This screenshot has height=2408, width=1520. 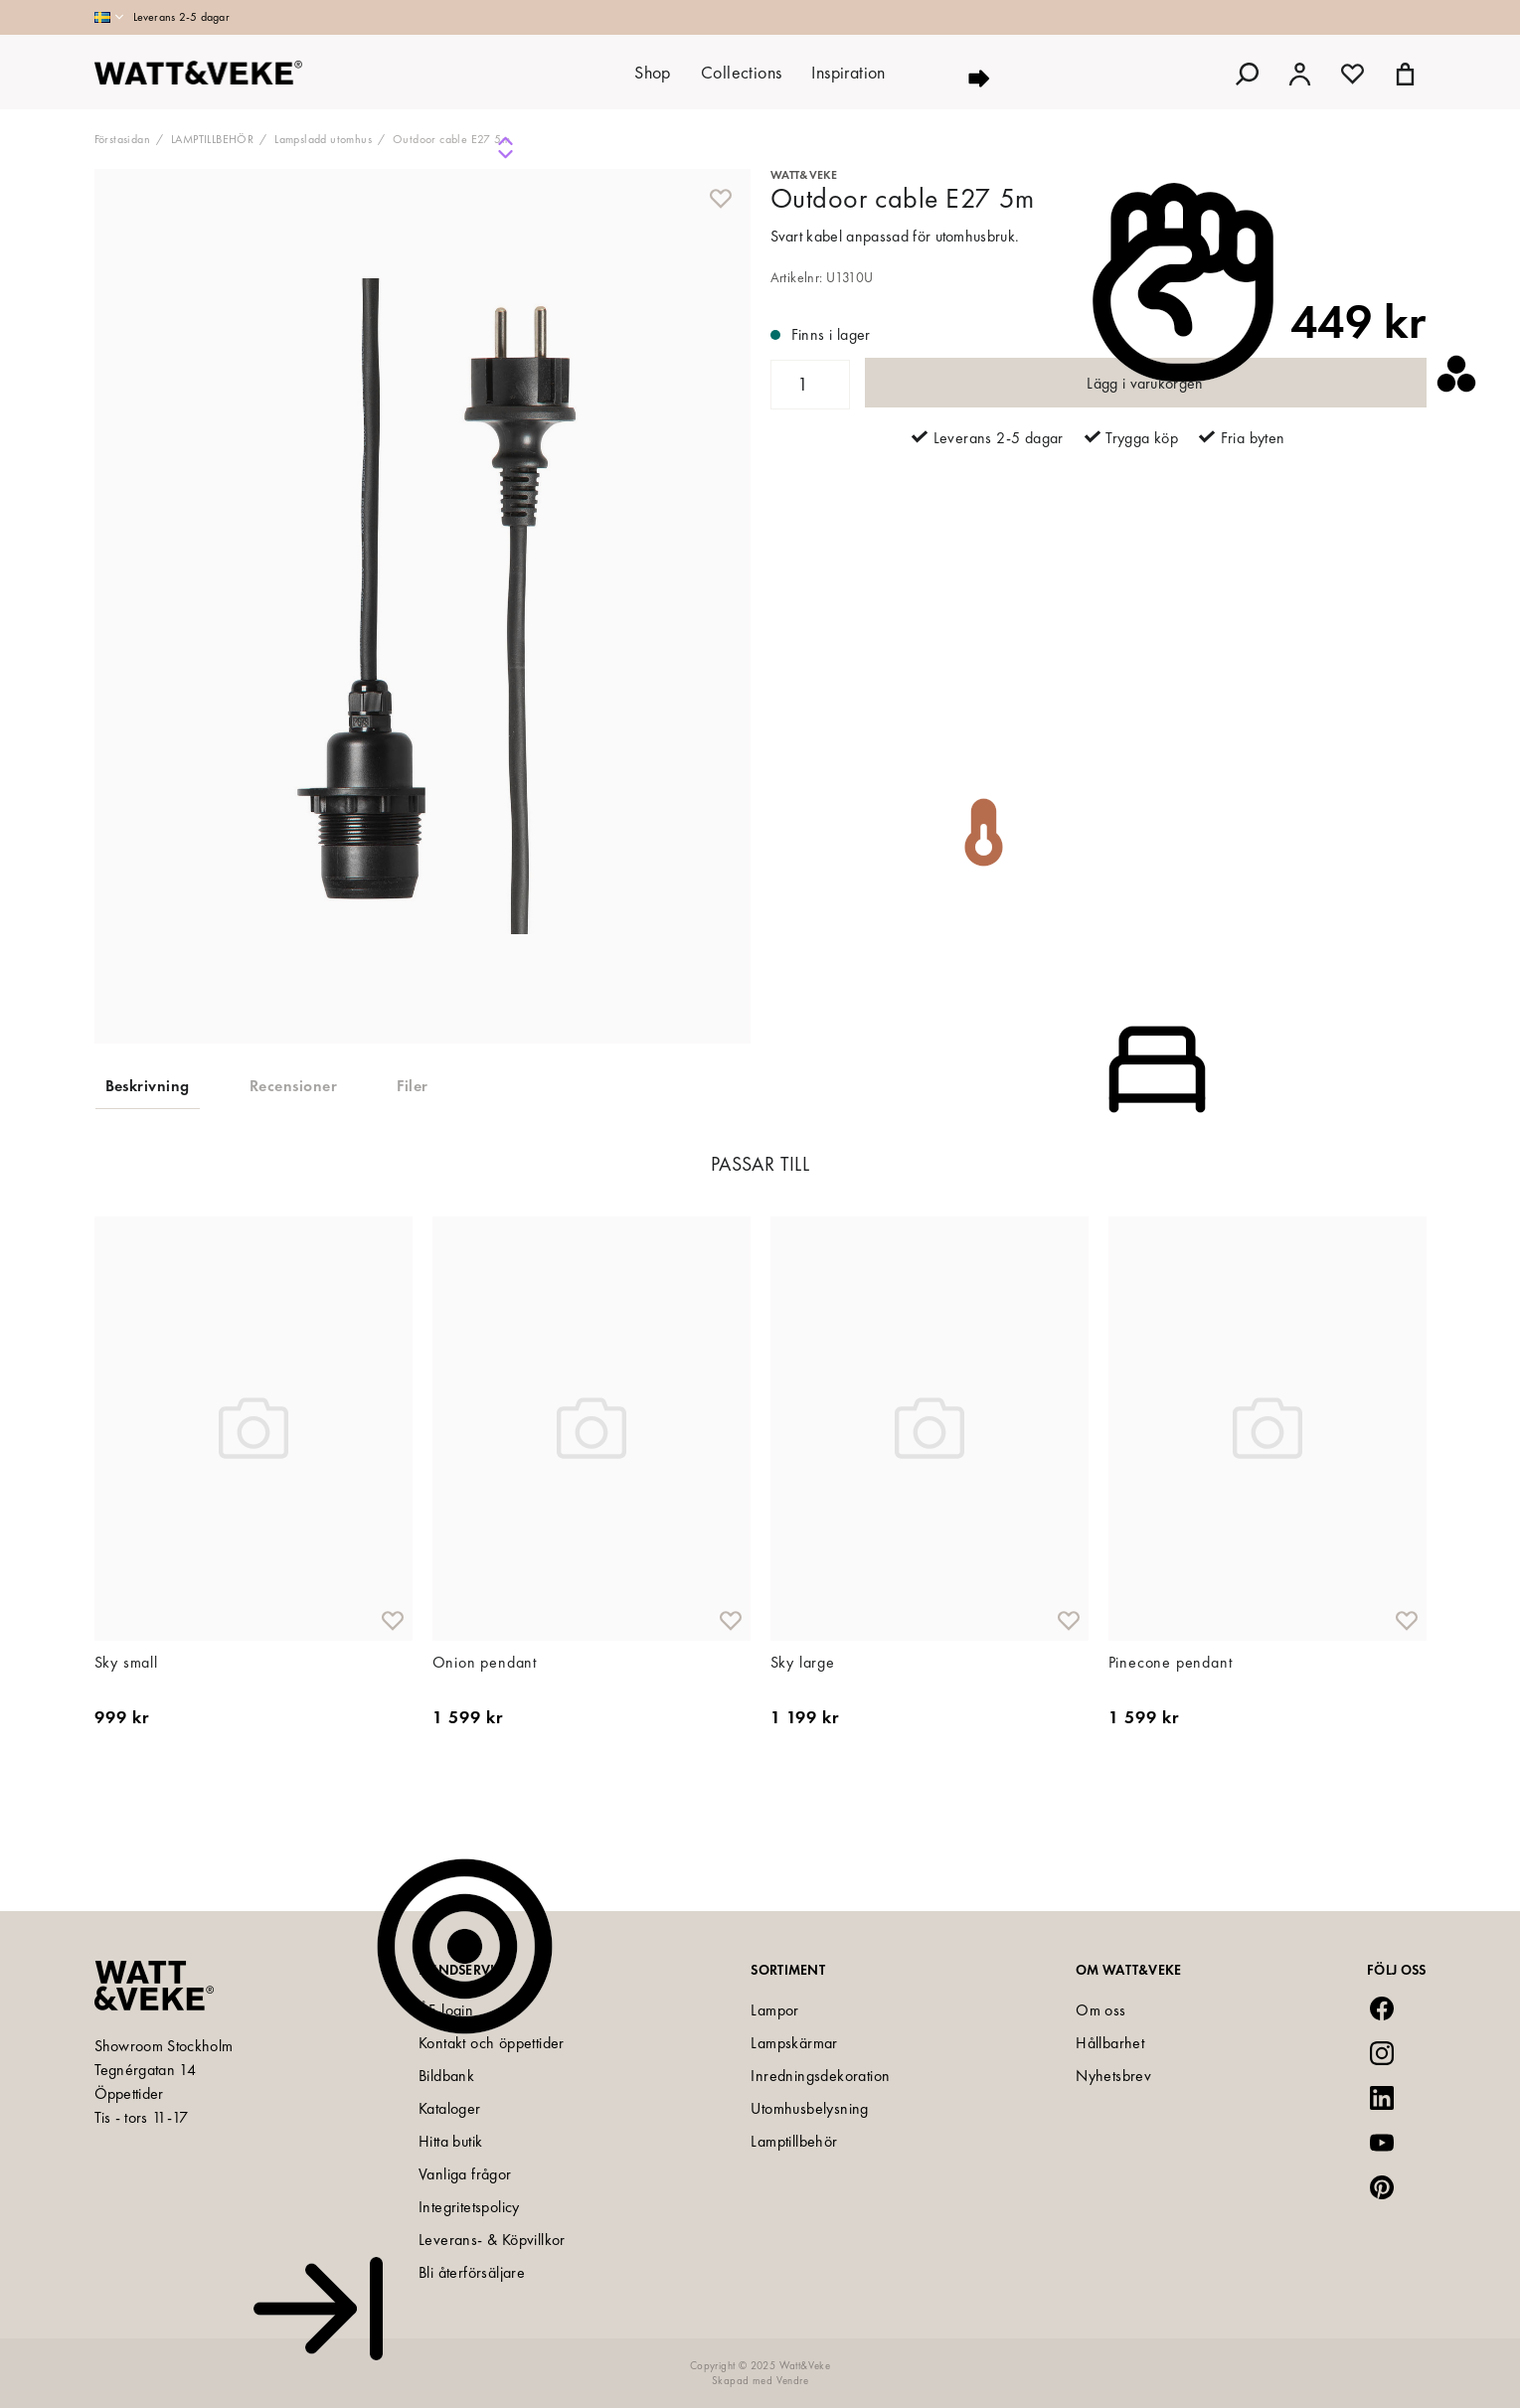 What do you see at coordinates (1456, 374) in the screenshot?
I see `view connected accounts or integrations` at bounding box center [1456, 374].